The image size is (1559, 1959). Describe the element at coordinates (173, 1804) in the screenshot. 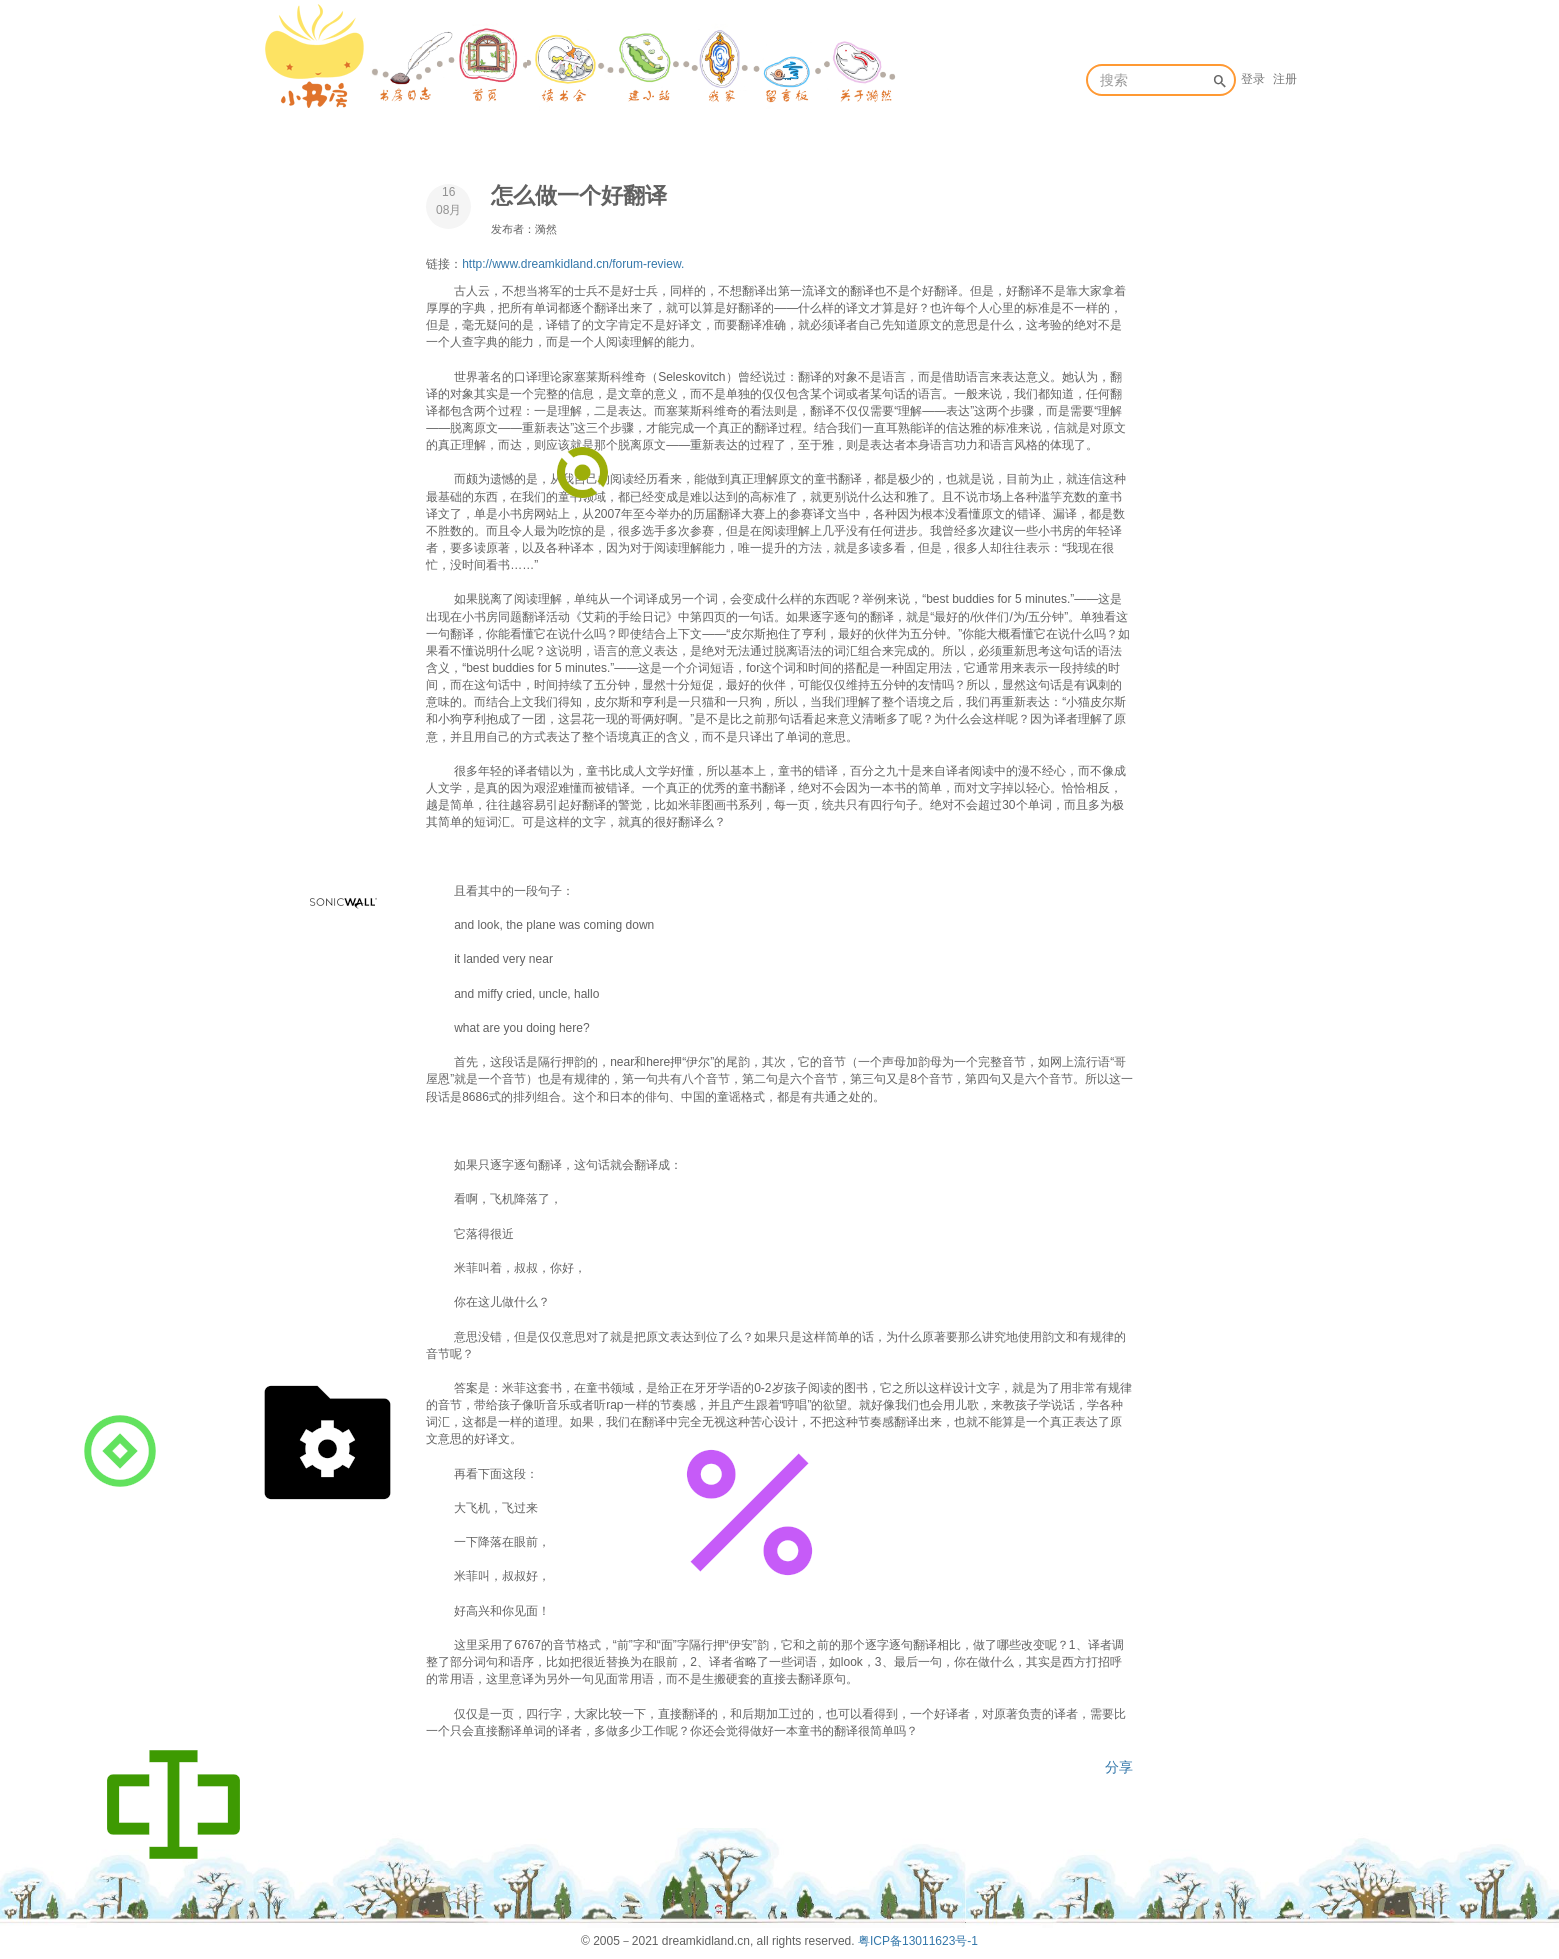

I see `insert a text input field` at that location.